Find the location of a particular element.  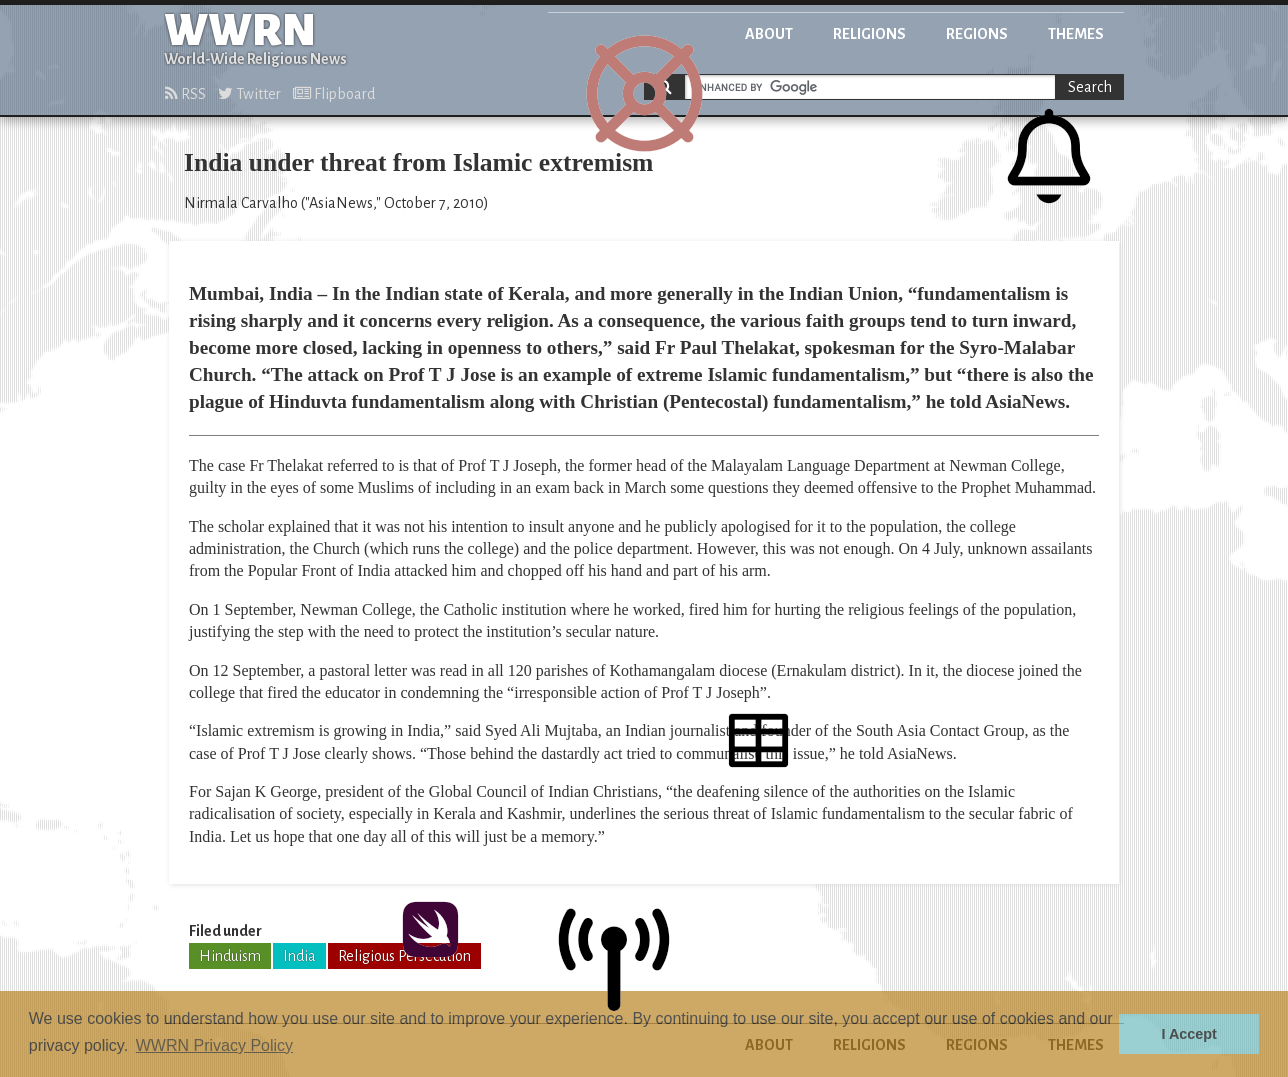

view notifications is located at coordinates (1049, 156).